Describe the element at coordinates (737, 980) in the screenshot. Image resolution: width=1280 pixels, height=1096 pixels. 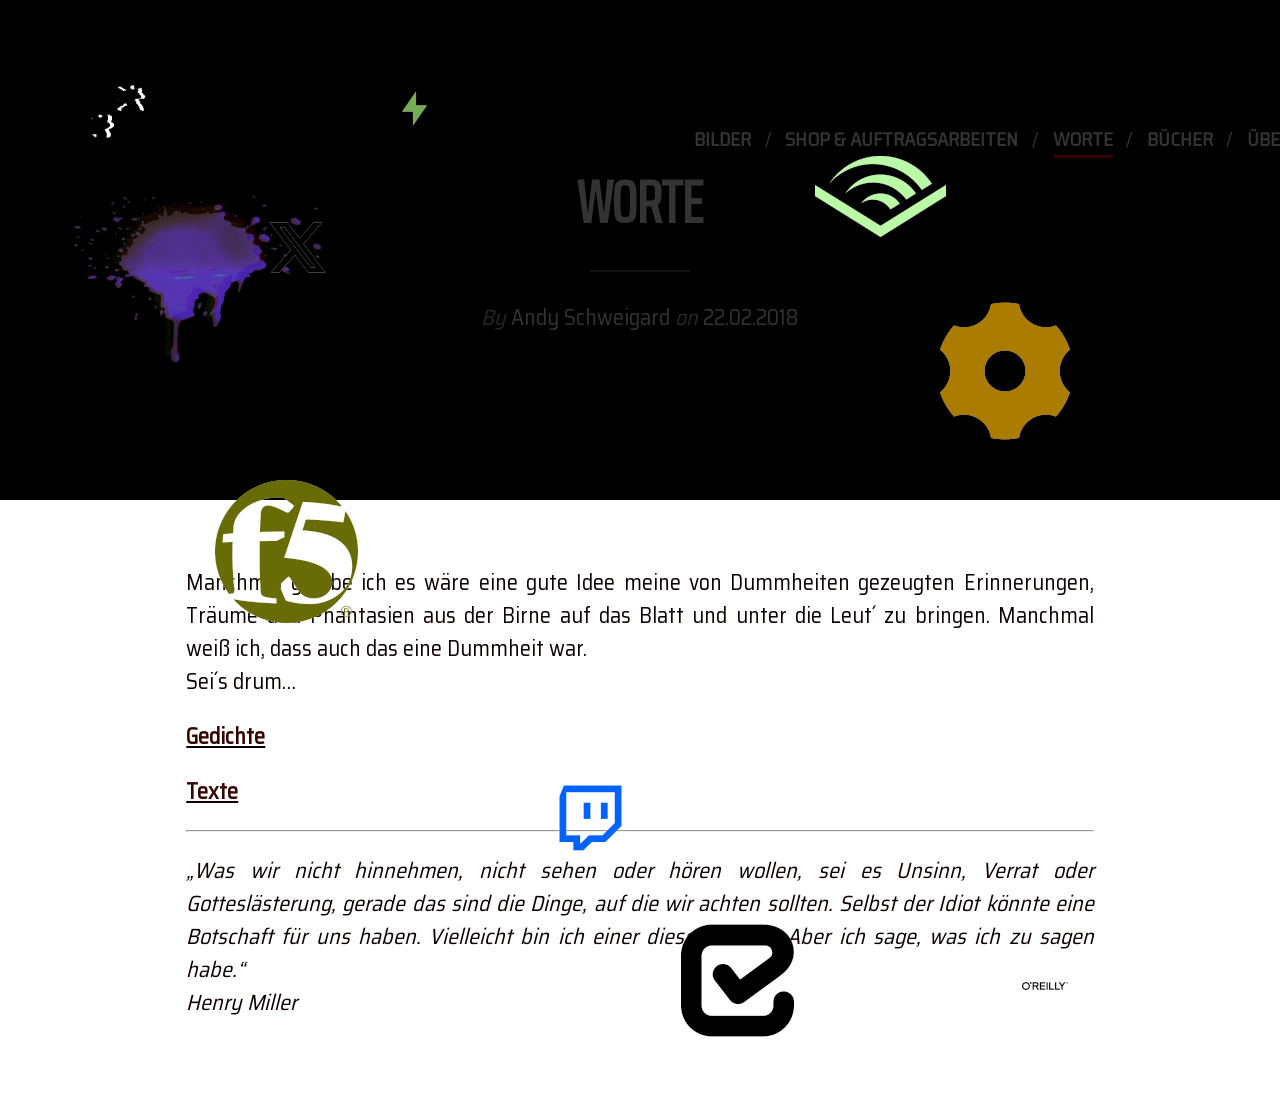
I see `checkmarx company logo` at that location.